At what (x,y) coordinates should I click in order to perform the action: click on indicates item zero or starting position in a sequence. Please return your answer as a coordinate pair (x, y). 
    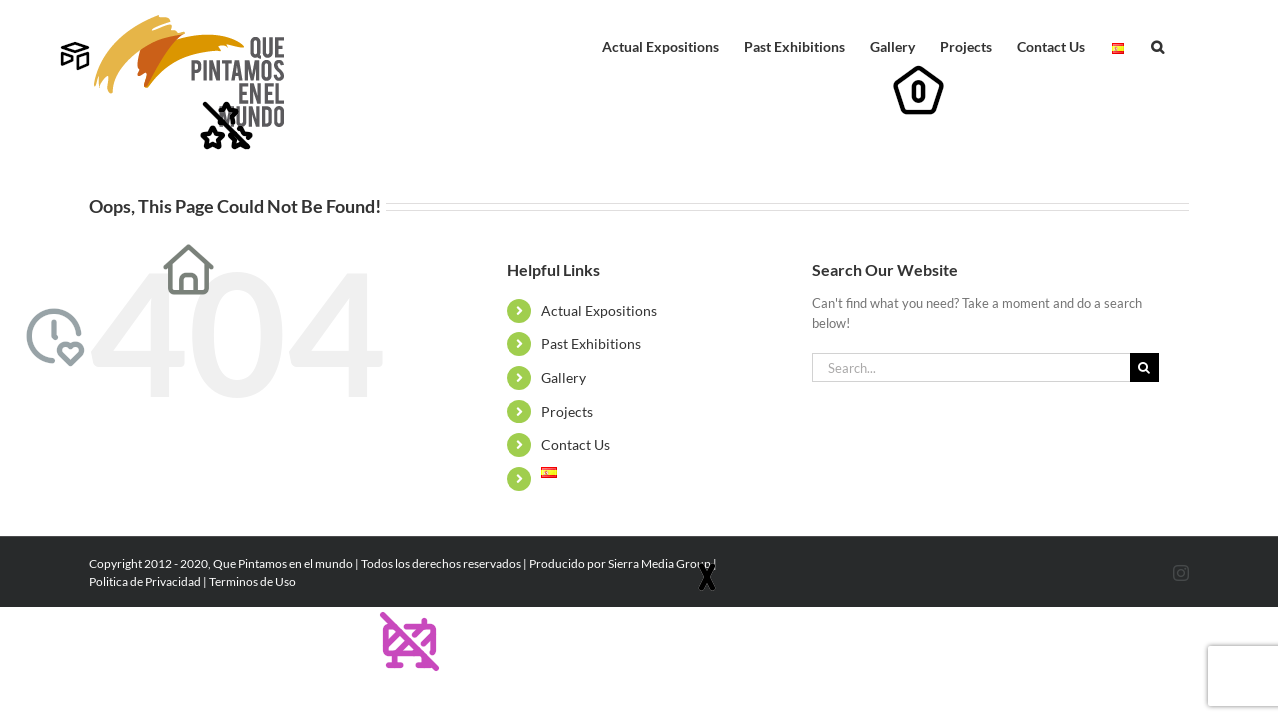
    Looking at the image, I should click on (918, 91).